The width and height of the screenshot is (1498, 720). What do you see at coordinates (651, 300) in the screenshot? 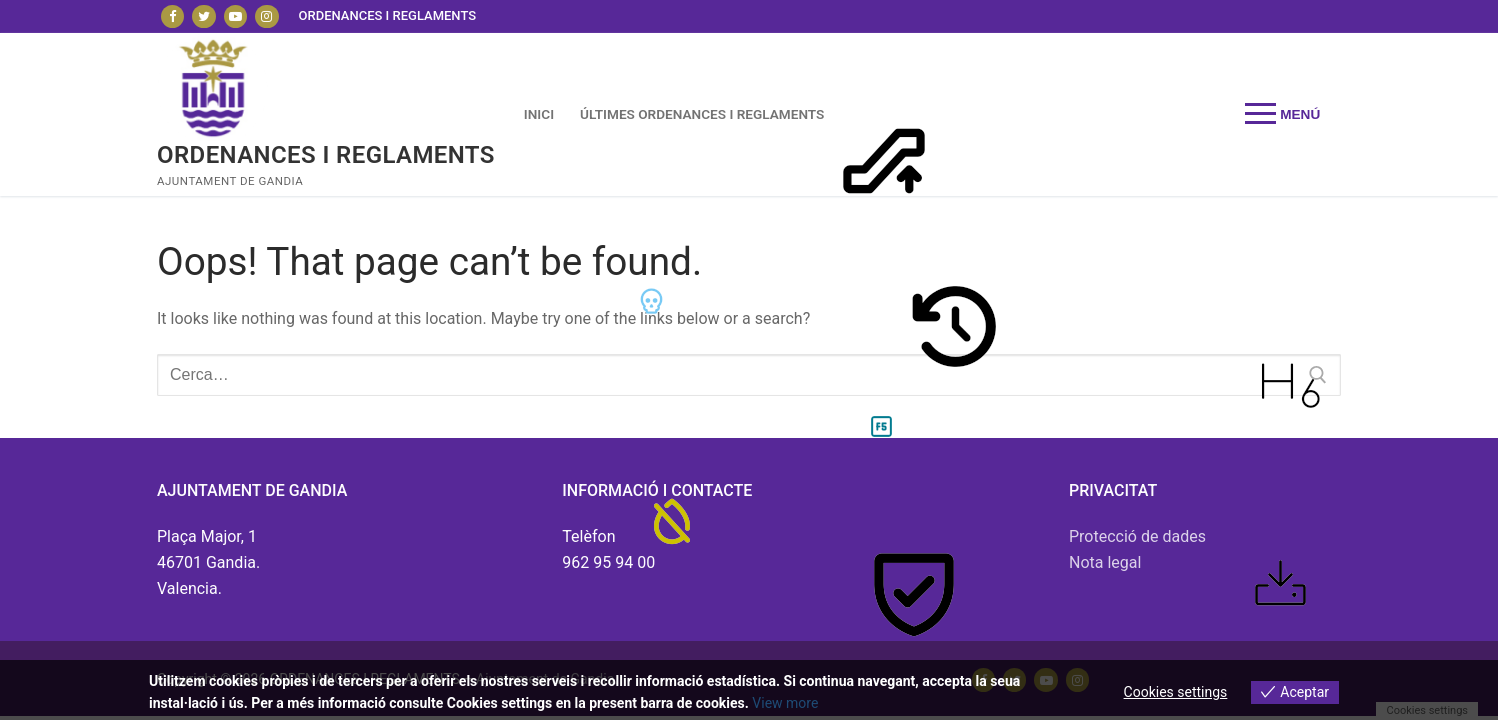
I see `indicates a fatal error or critical warning` at bounding box center [651, 300].